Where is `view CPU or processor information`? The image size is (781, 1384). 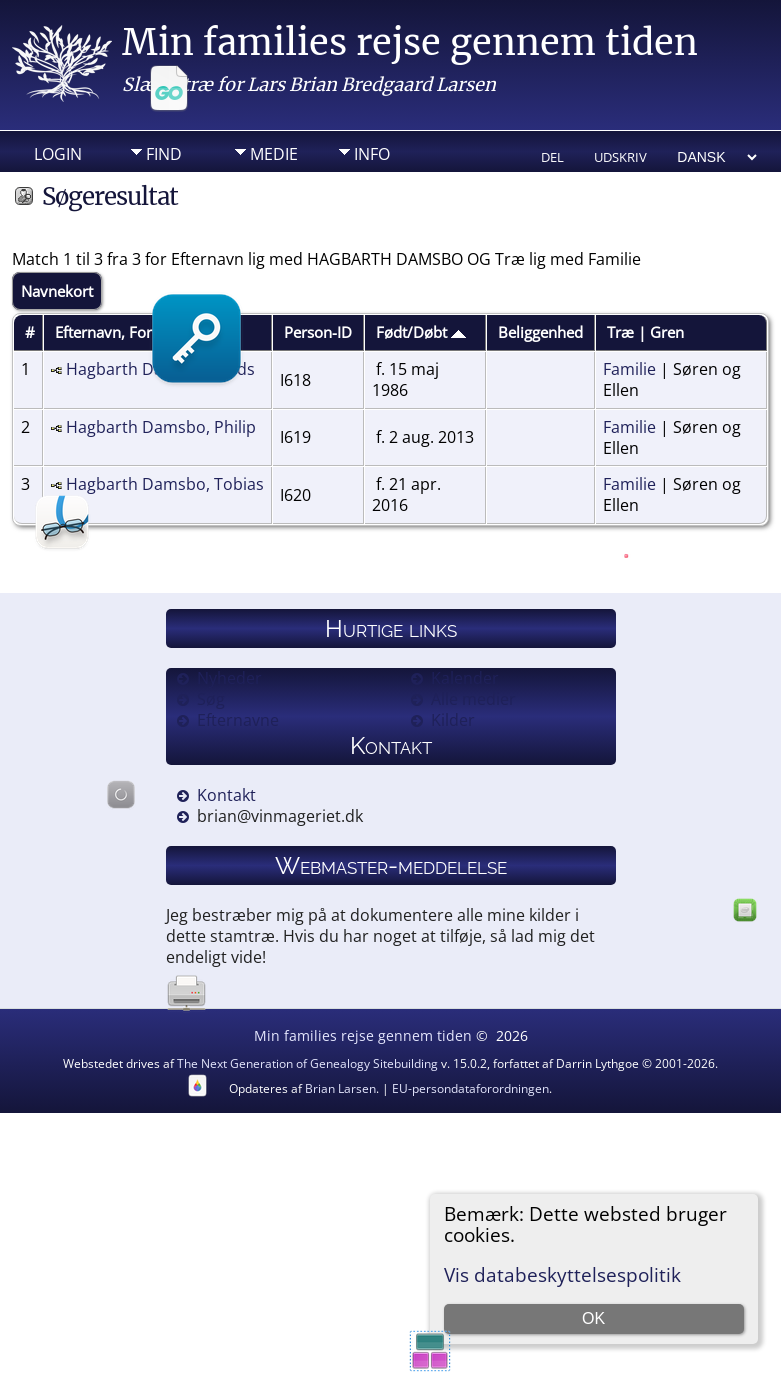 view CPU or processor information is located at coordinates (745, 910).